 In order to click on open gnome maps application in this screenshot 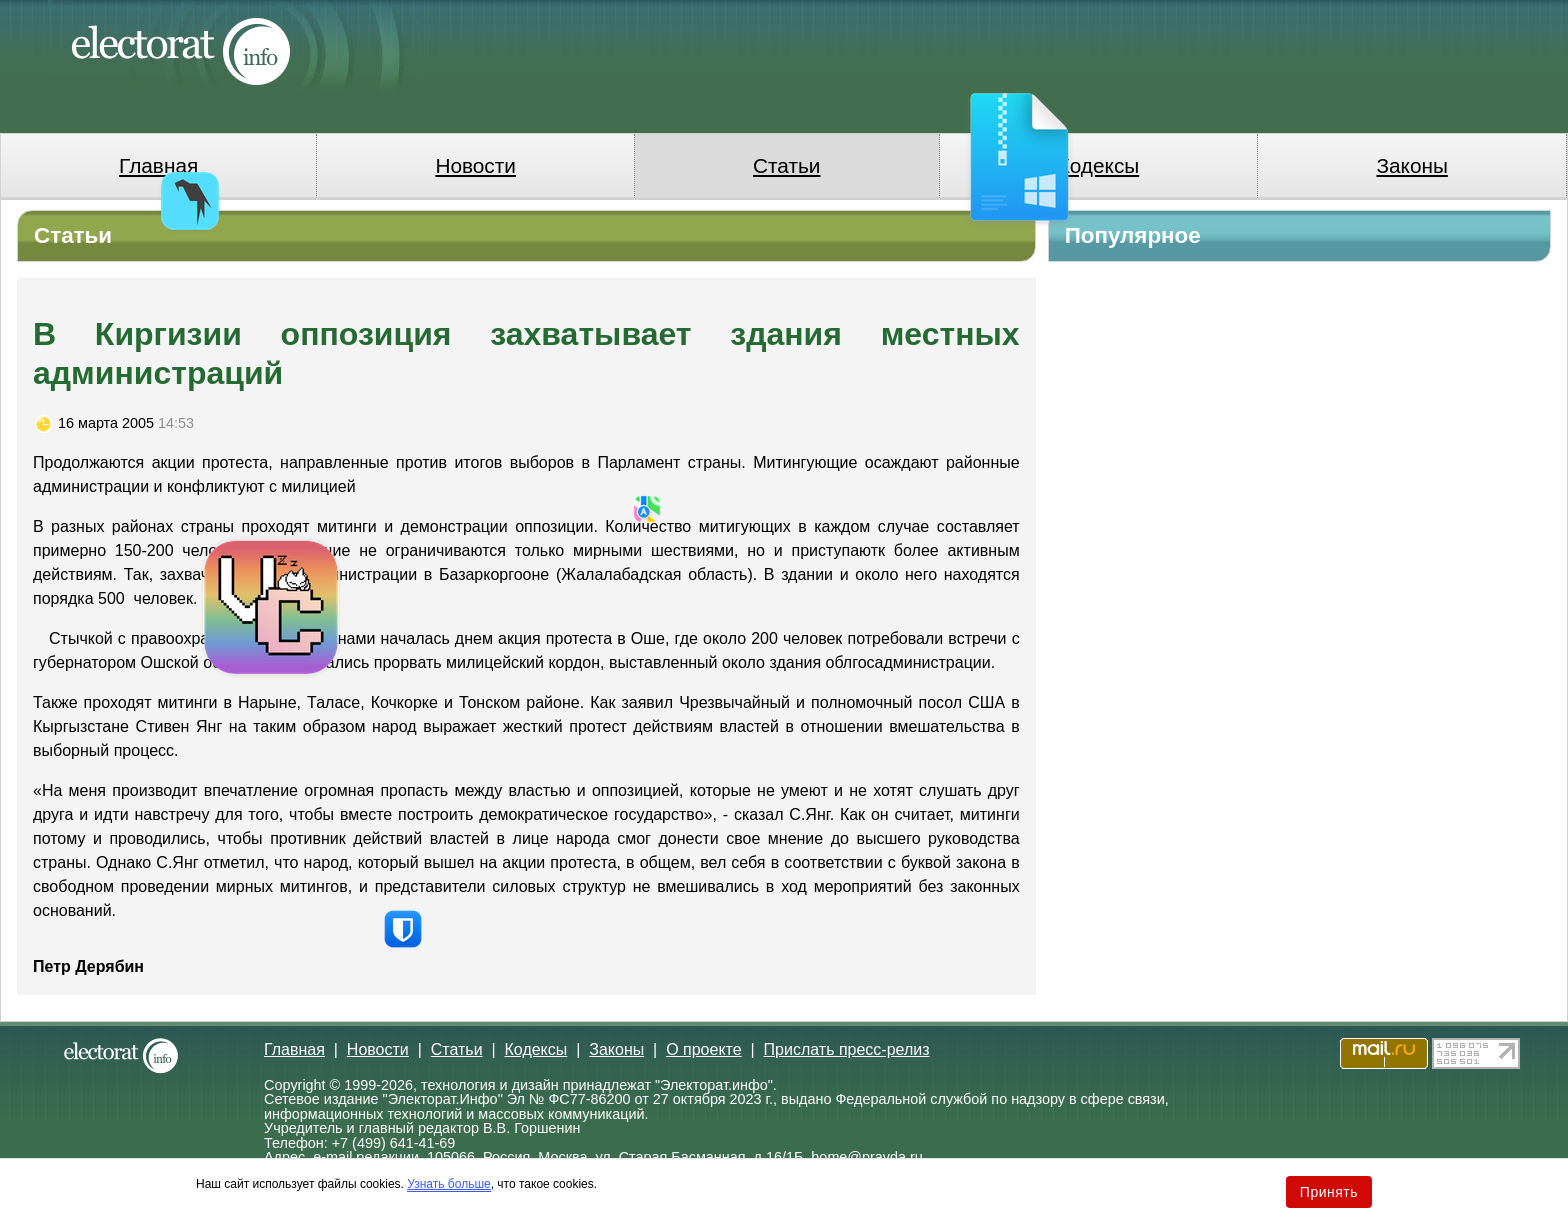, I will do `click(647, 509)`.